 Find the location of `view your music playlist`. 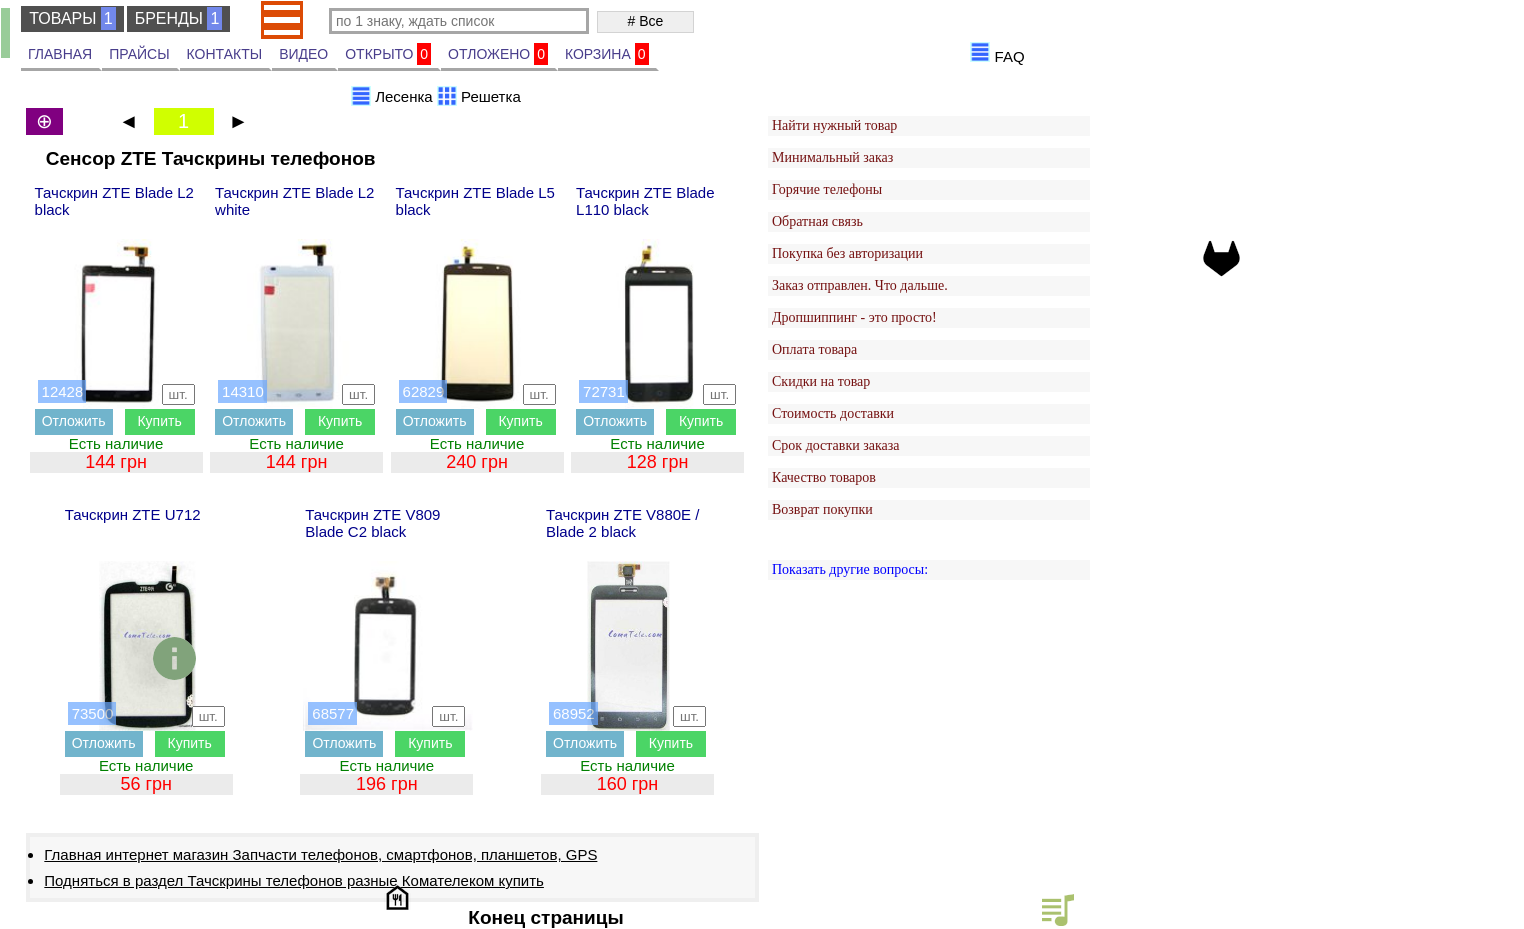

view your music playlist is located at coordinates (1058, 910).